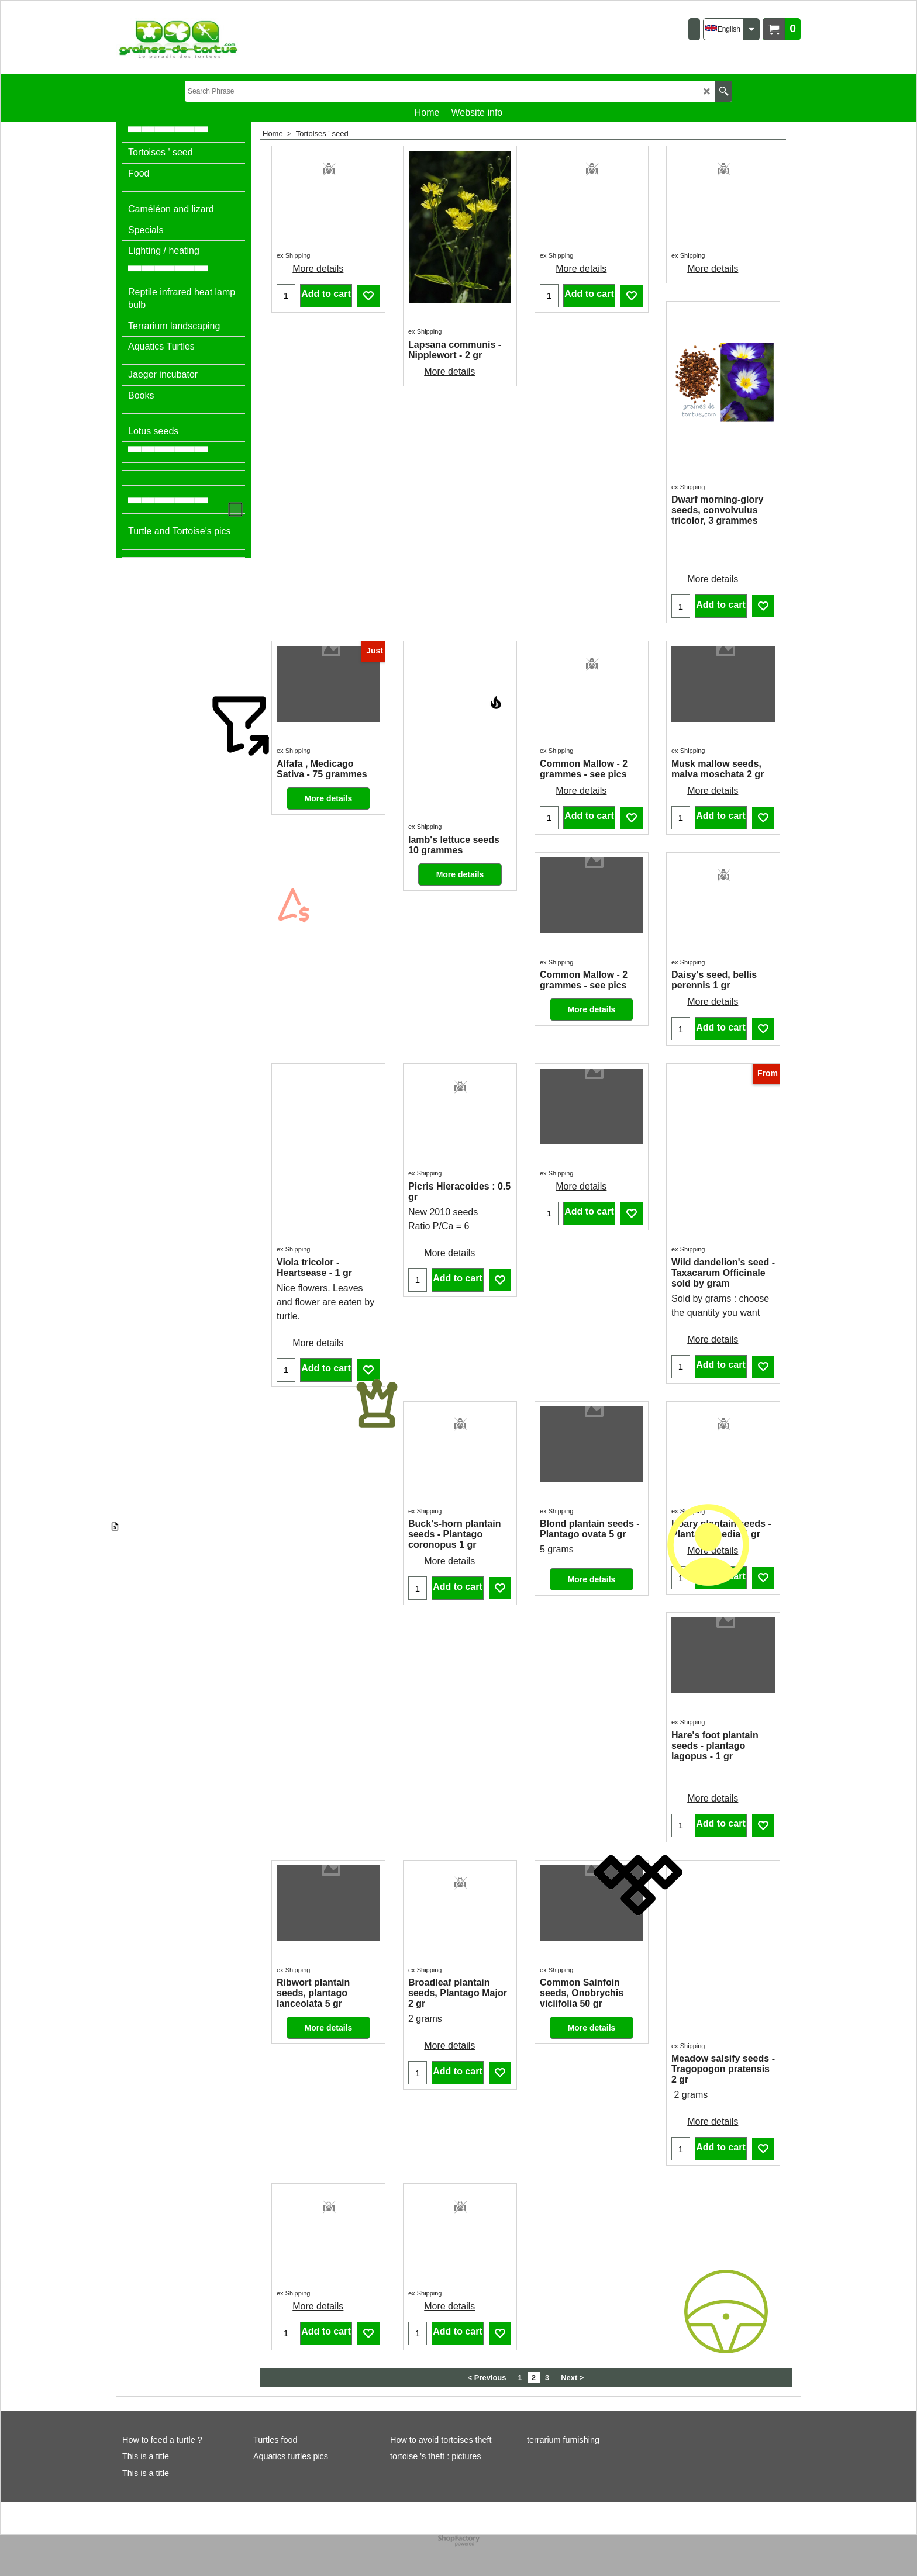  What do you see at coordinates (239, 723) in the screenshot?
I see `share current filter settings` at bounding box center [239, 723].